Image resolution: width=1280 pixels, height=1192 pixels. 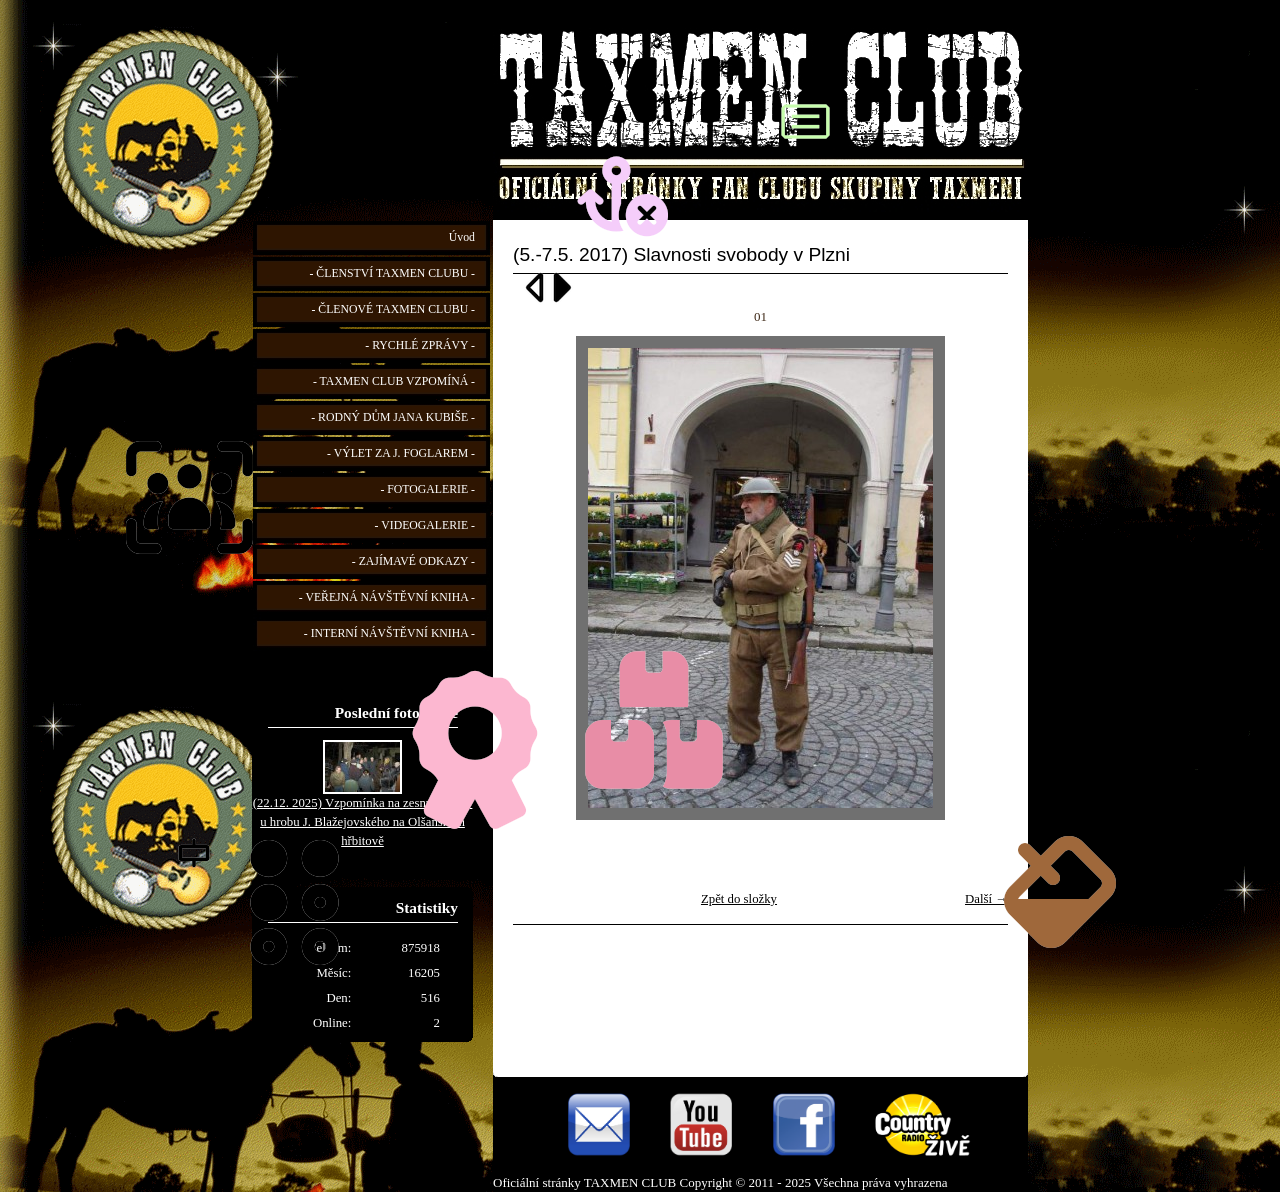 I want to click on fill an area with color, so click(x=1060, y=892).